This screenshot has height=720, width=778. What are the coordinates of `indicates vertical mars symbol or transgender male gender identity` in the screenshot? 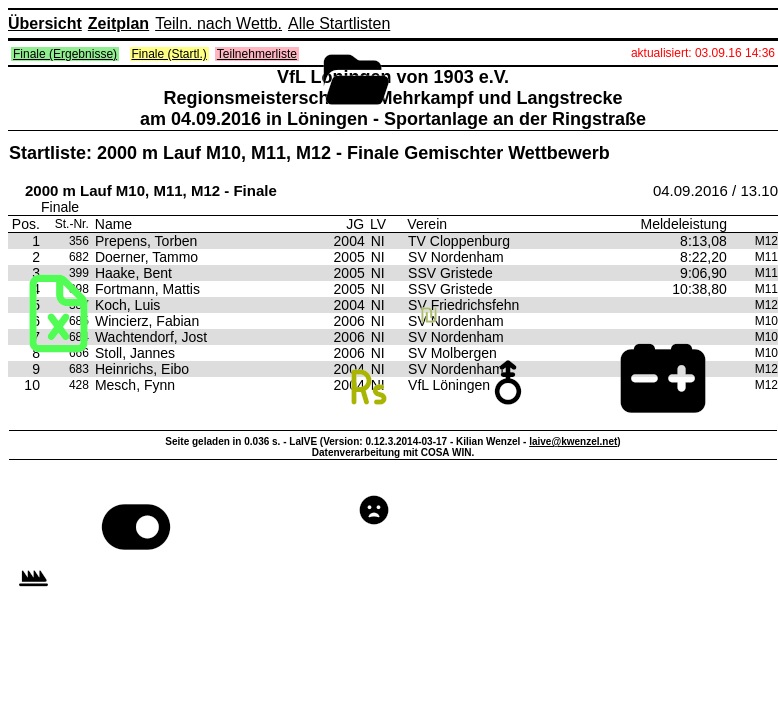 It's located at (508, 383).